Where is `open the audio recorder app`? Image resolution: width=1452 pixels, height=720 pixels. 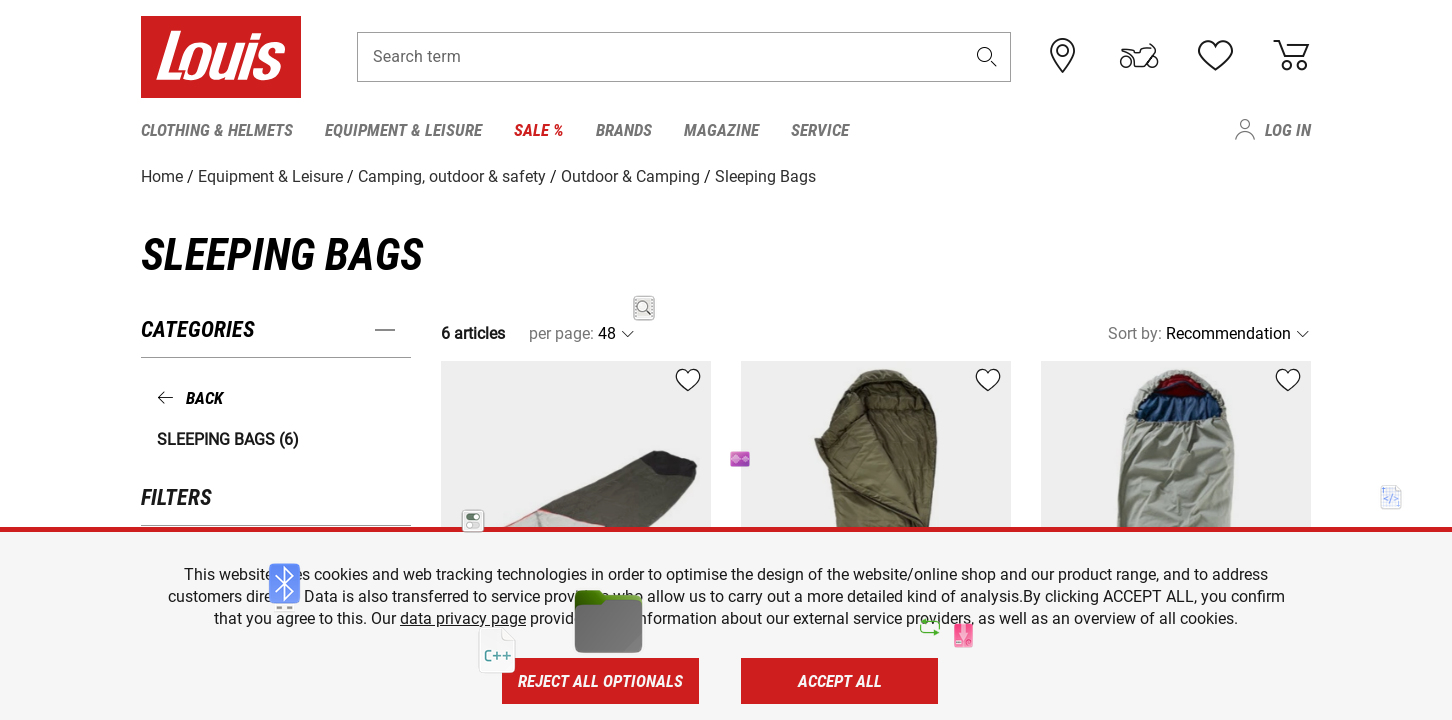
open the audio recorder app is located at coordinates (740, 459).